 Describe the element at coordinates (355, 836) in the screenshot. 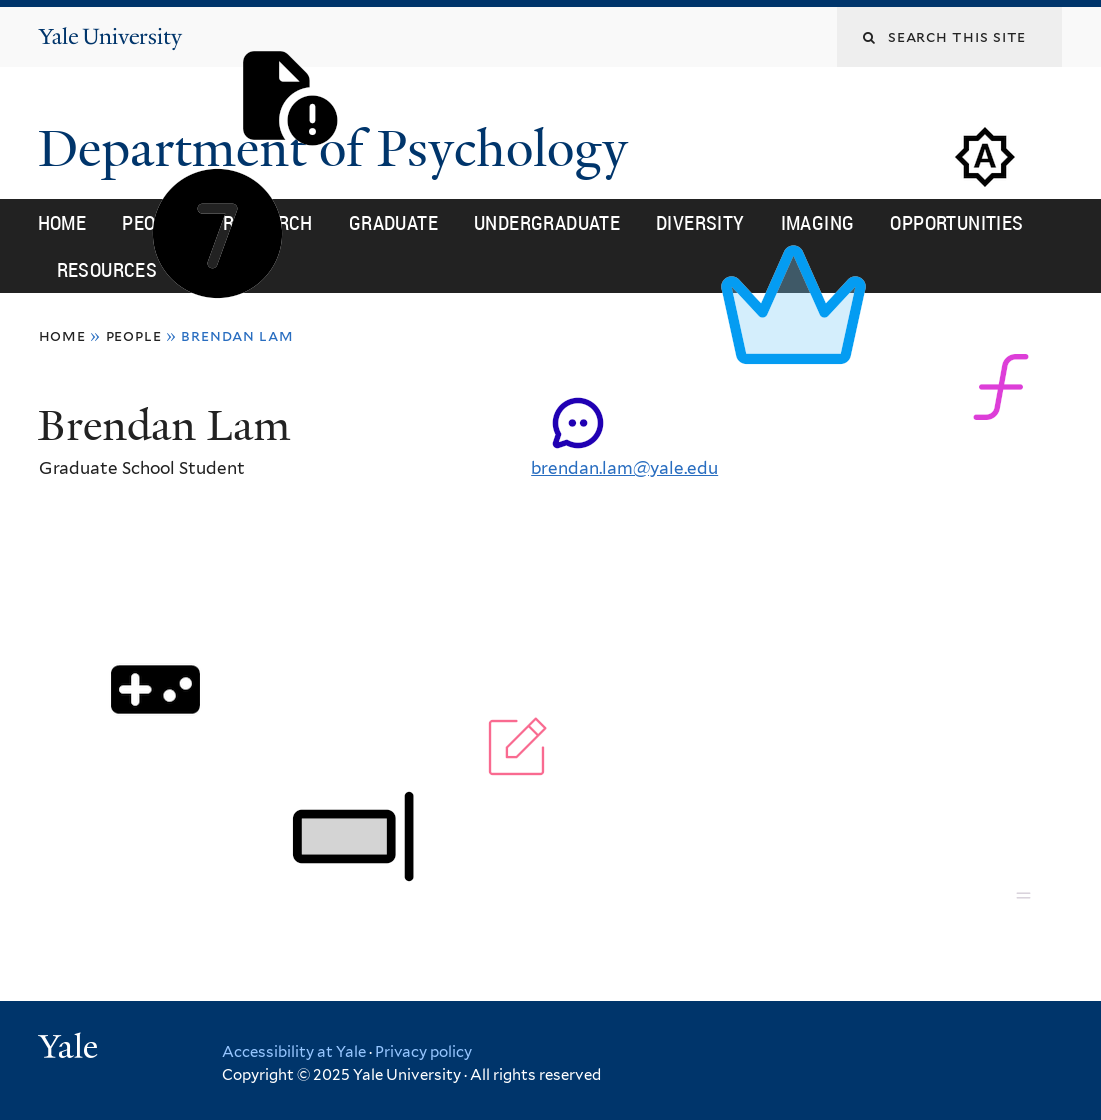

I see `align content to the right` at that location.